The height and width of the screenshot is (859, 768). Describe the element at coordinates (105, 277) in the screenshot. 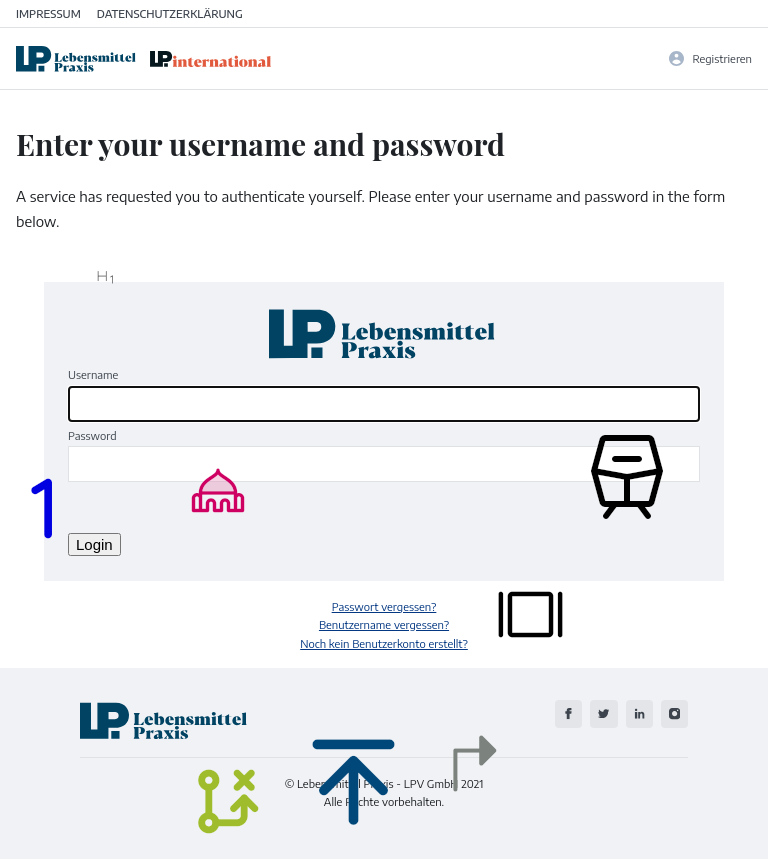

I see `format text as heading level 1` at that location.